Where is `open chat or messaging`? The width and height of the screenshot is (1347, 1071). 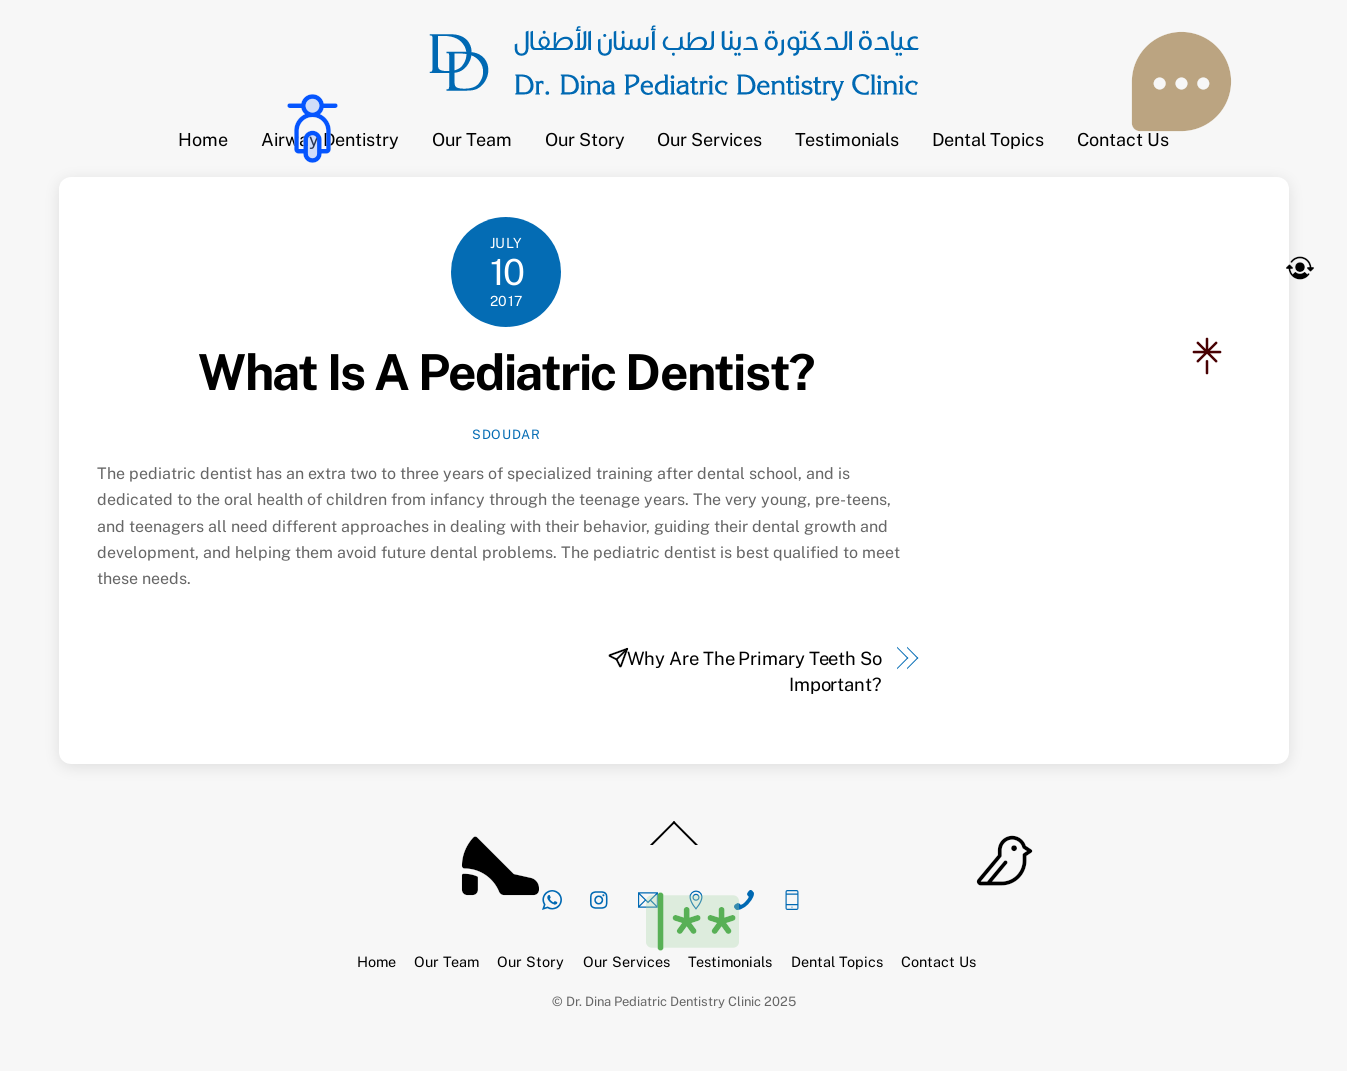 open chat or messaging is located at coordinates (1179, 83).